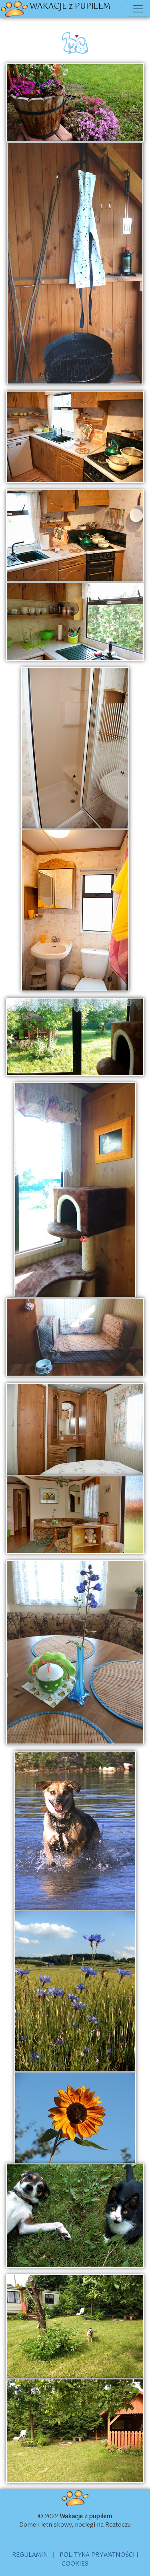 The width and height of the screenshot is (150, 2576). Describe the element at coordinates (84, 1239) in the screenshot. I see `access meditation or mindfulness features` at that location.